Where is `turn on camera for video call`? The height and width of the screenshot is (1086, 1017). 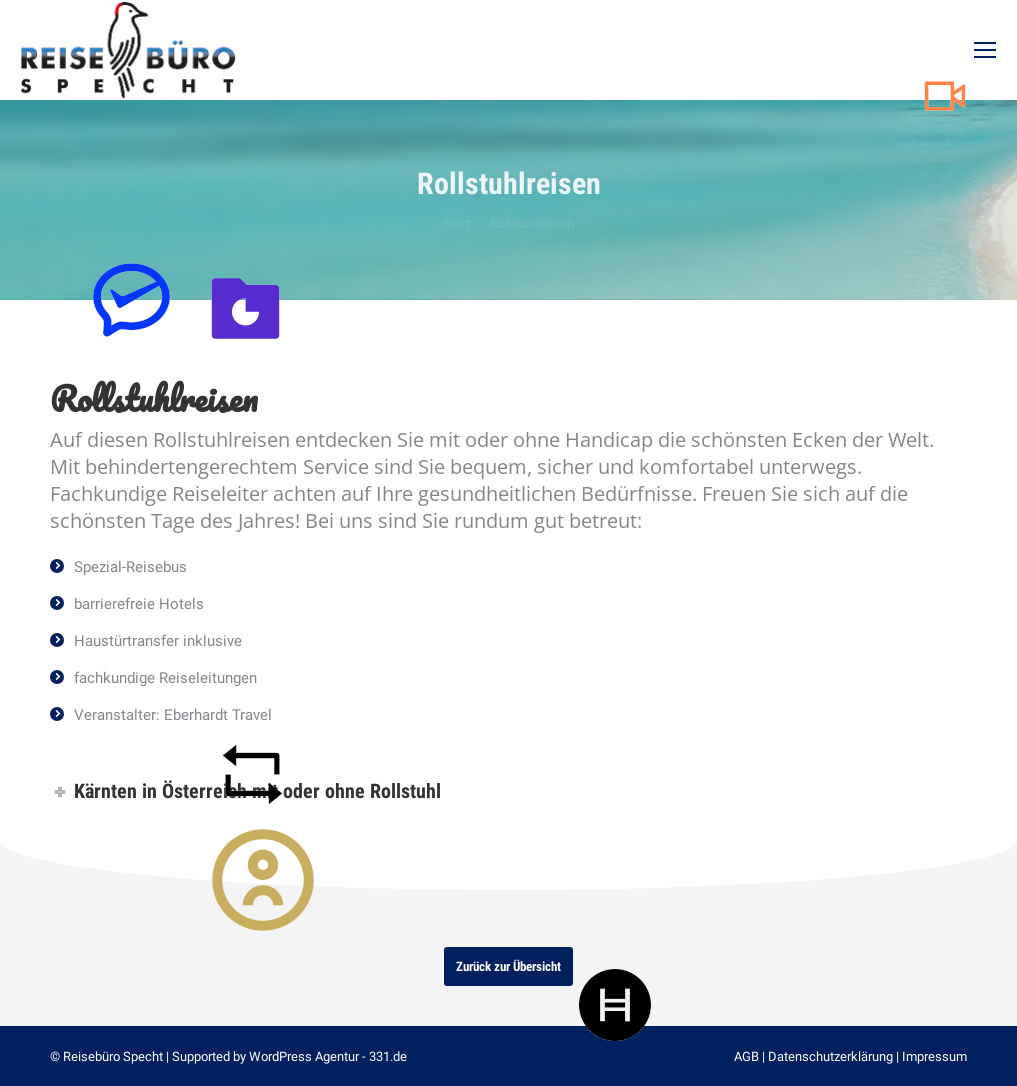 turn on camera for video call is located at coordinates (945, 96).